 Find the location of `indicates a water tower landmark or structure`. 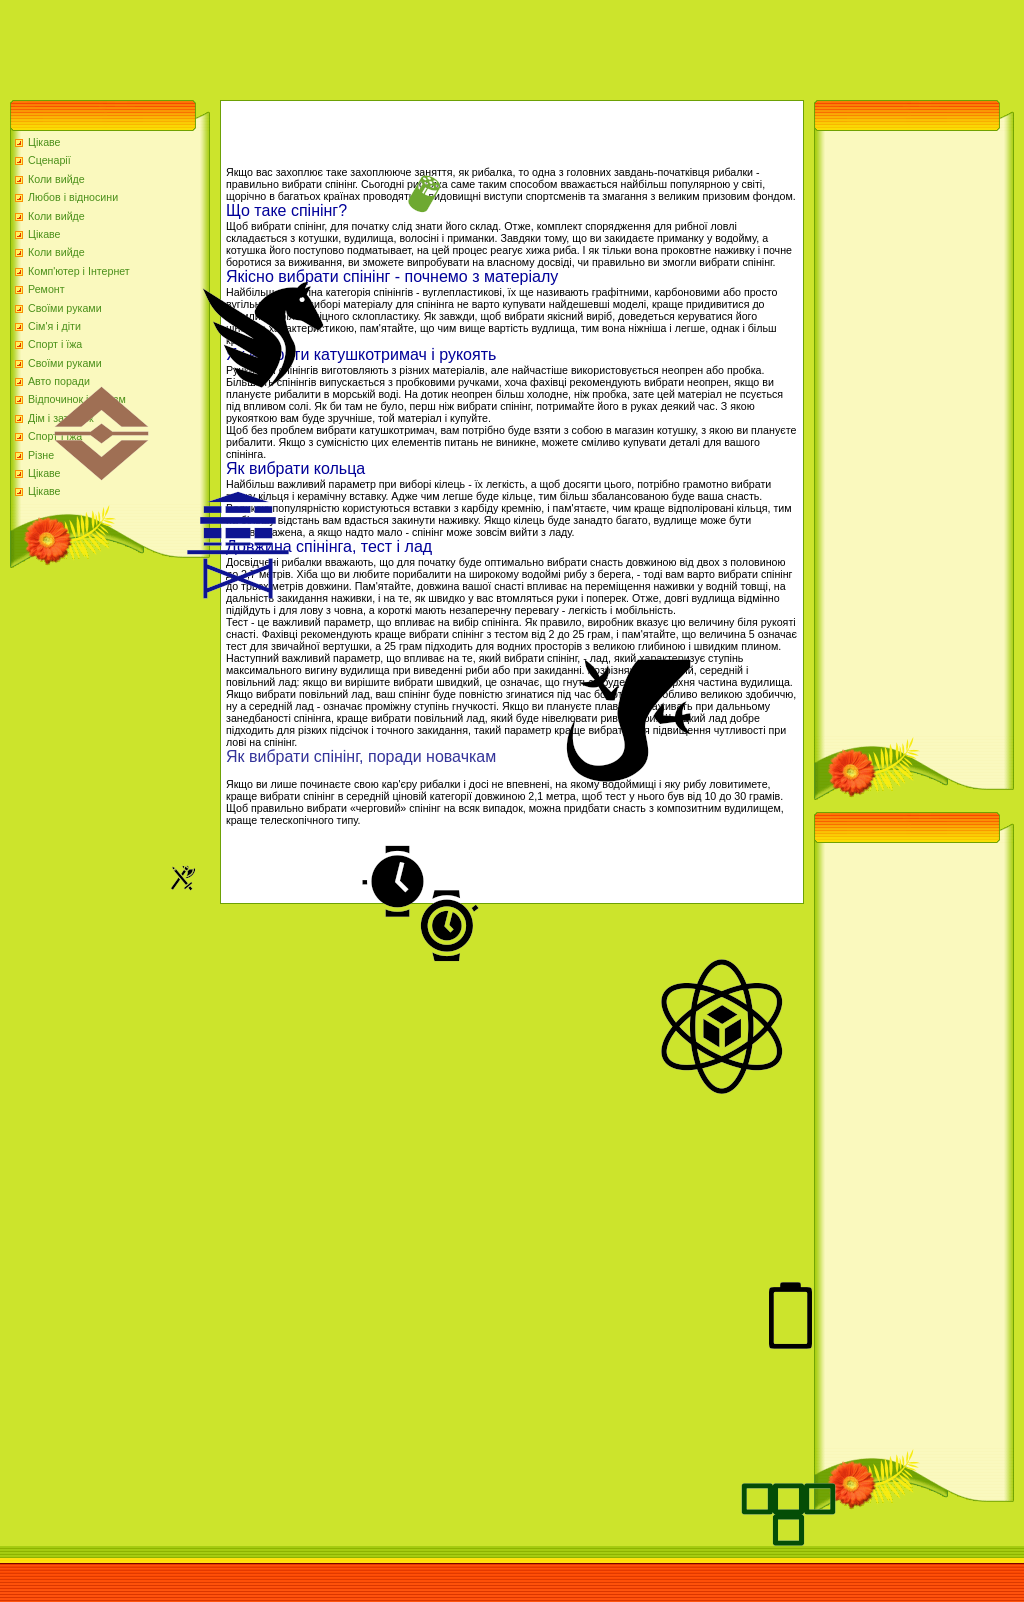

indicates a water tower landmark or structure is located at coordinates (238, 544).